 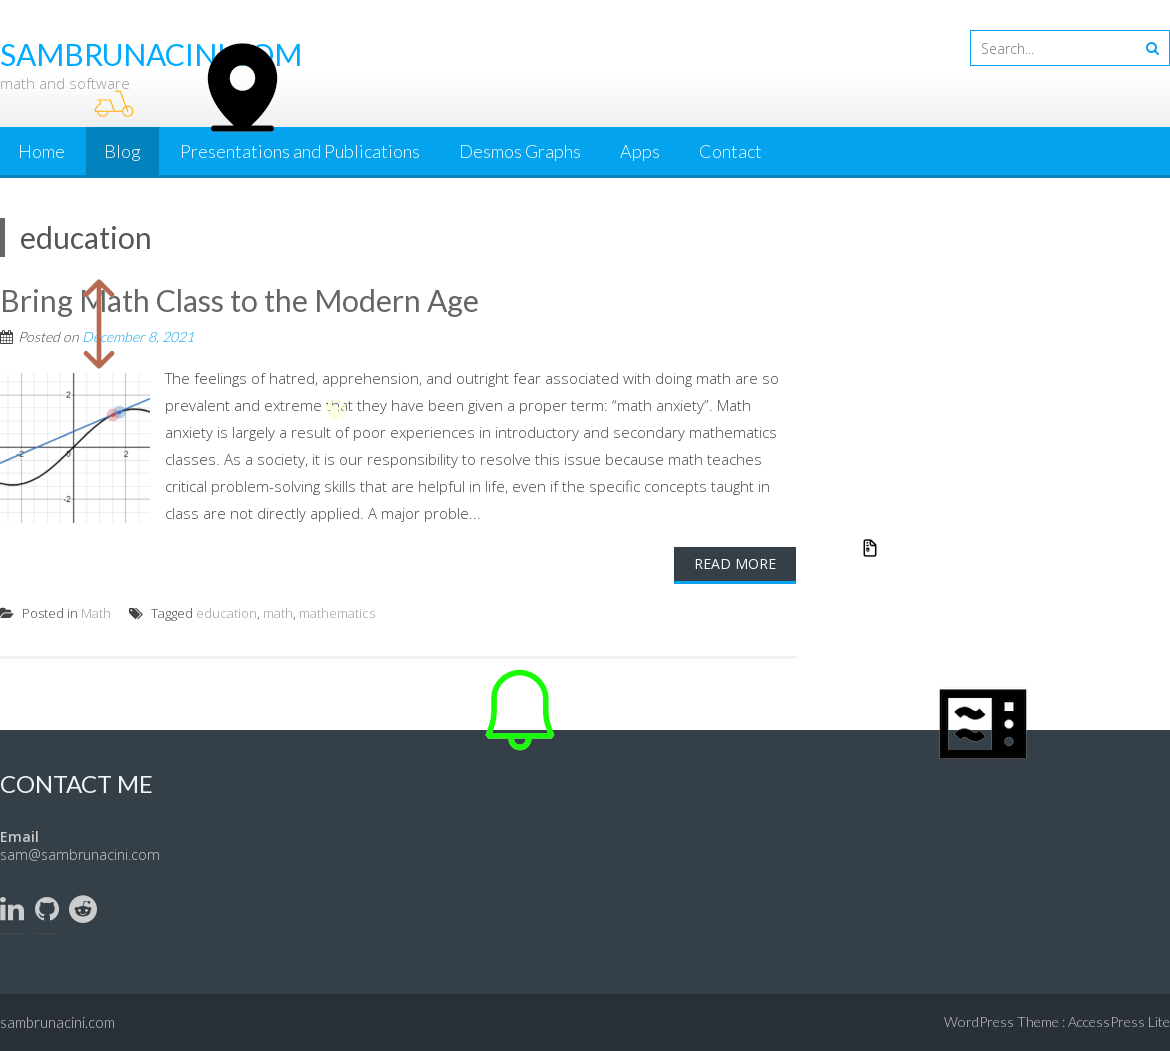 What do you see at coordinates (336, 410) in the screenshot?
I see `parachute deployment disabled` at bounding box center [336, 410].